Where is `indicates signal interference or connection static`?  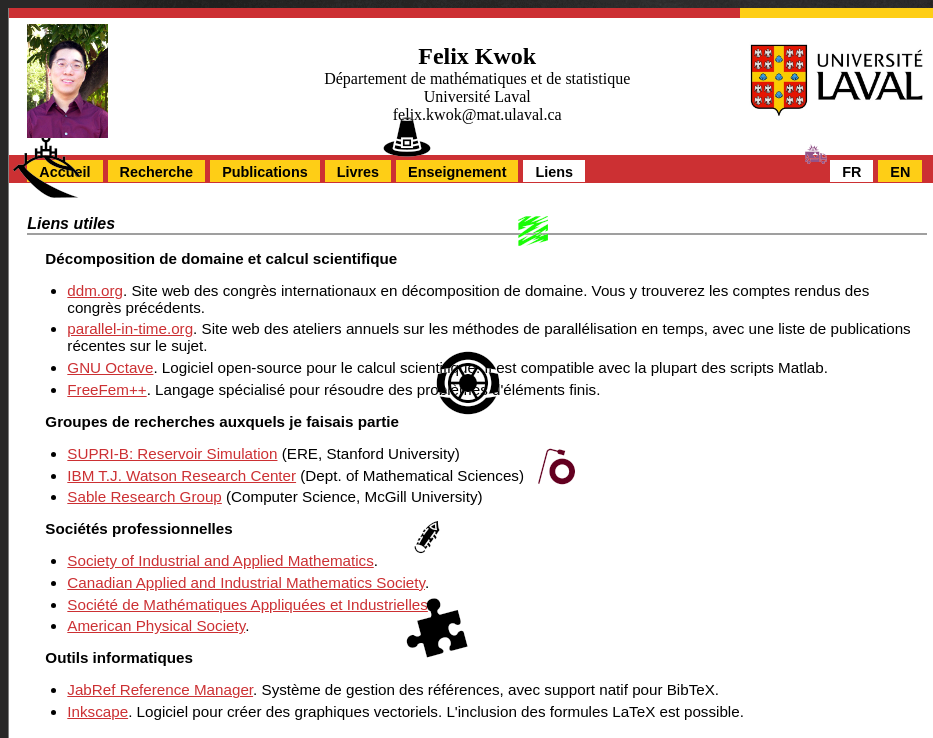 indicates signal interference or connection static is located at coordinates (533, 231).